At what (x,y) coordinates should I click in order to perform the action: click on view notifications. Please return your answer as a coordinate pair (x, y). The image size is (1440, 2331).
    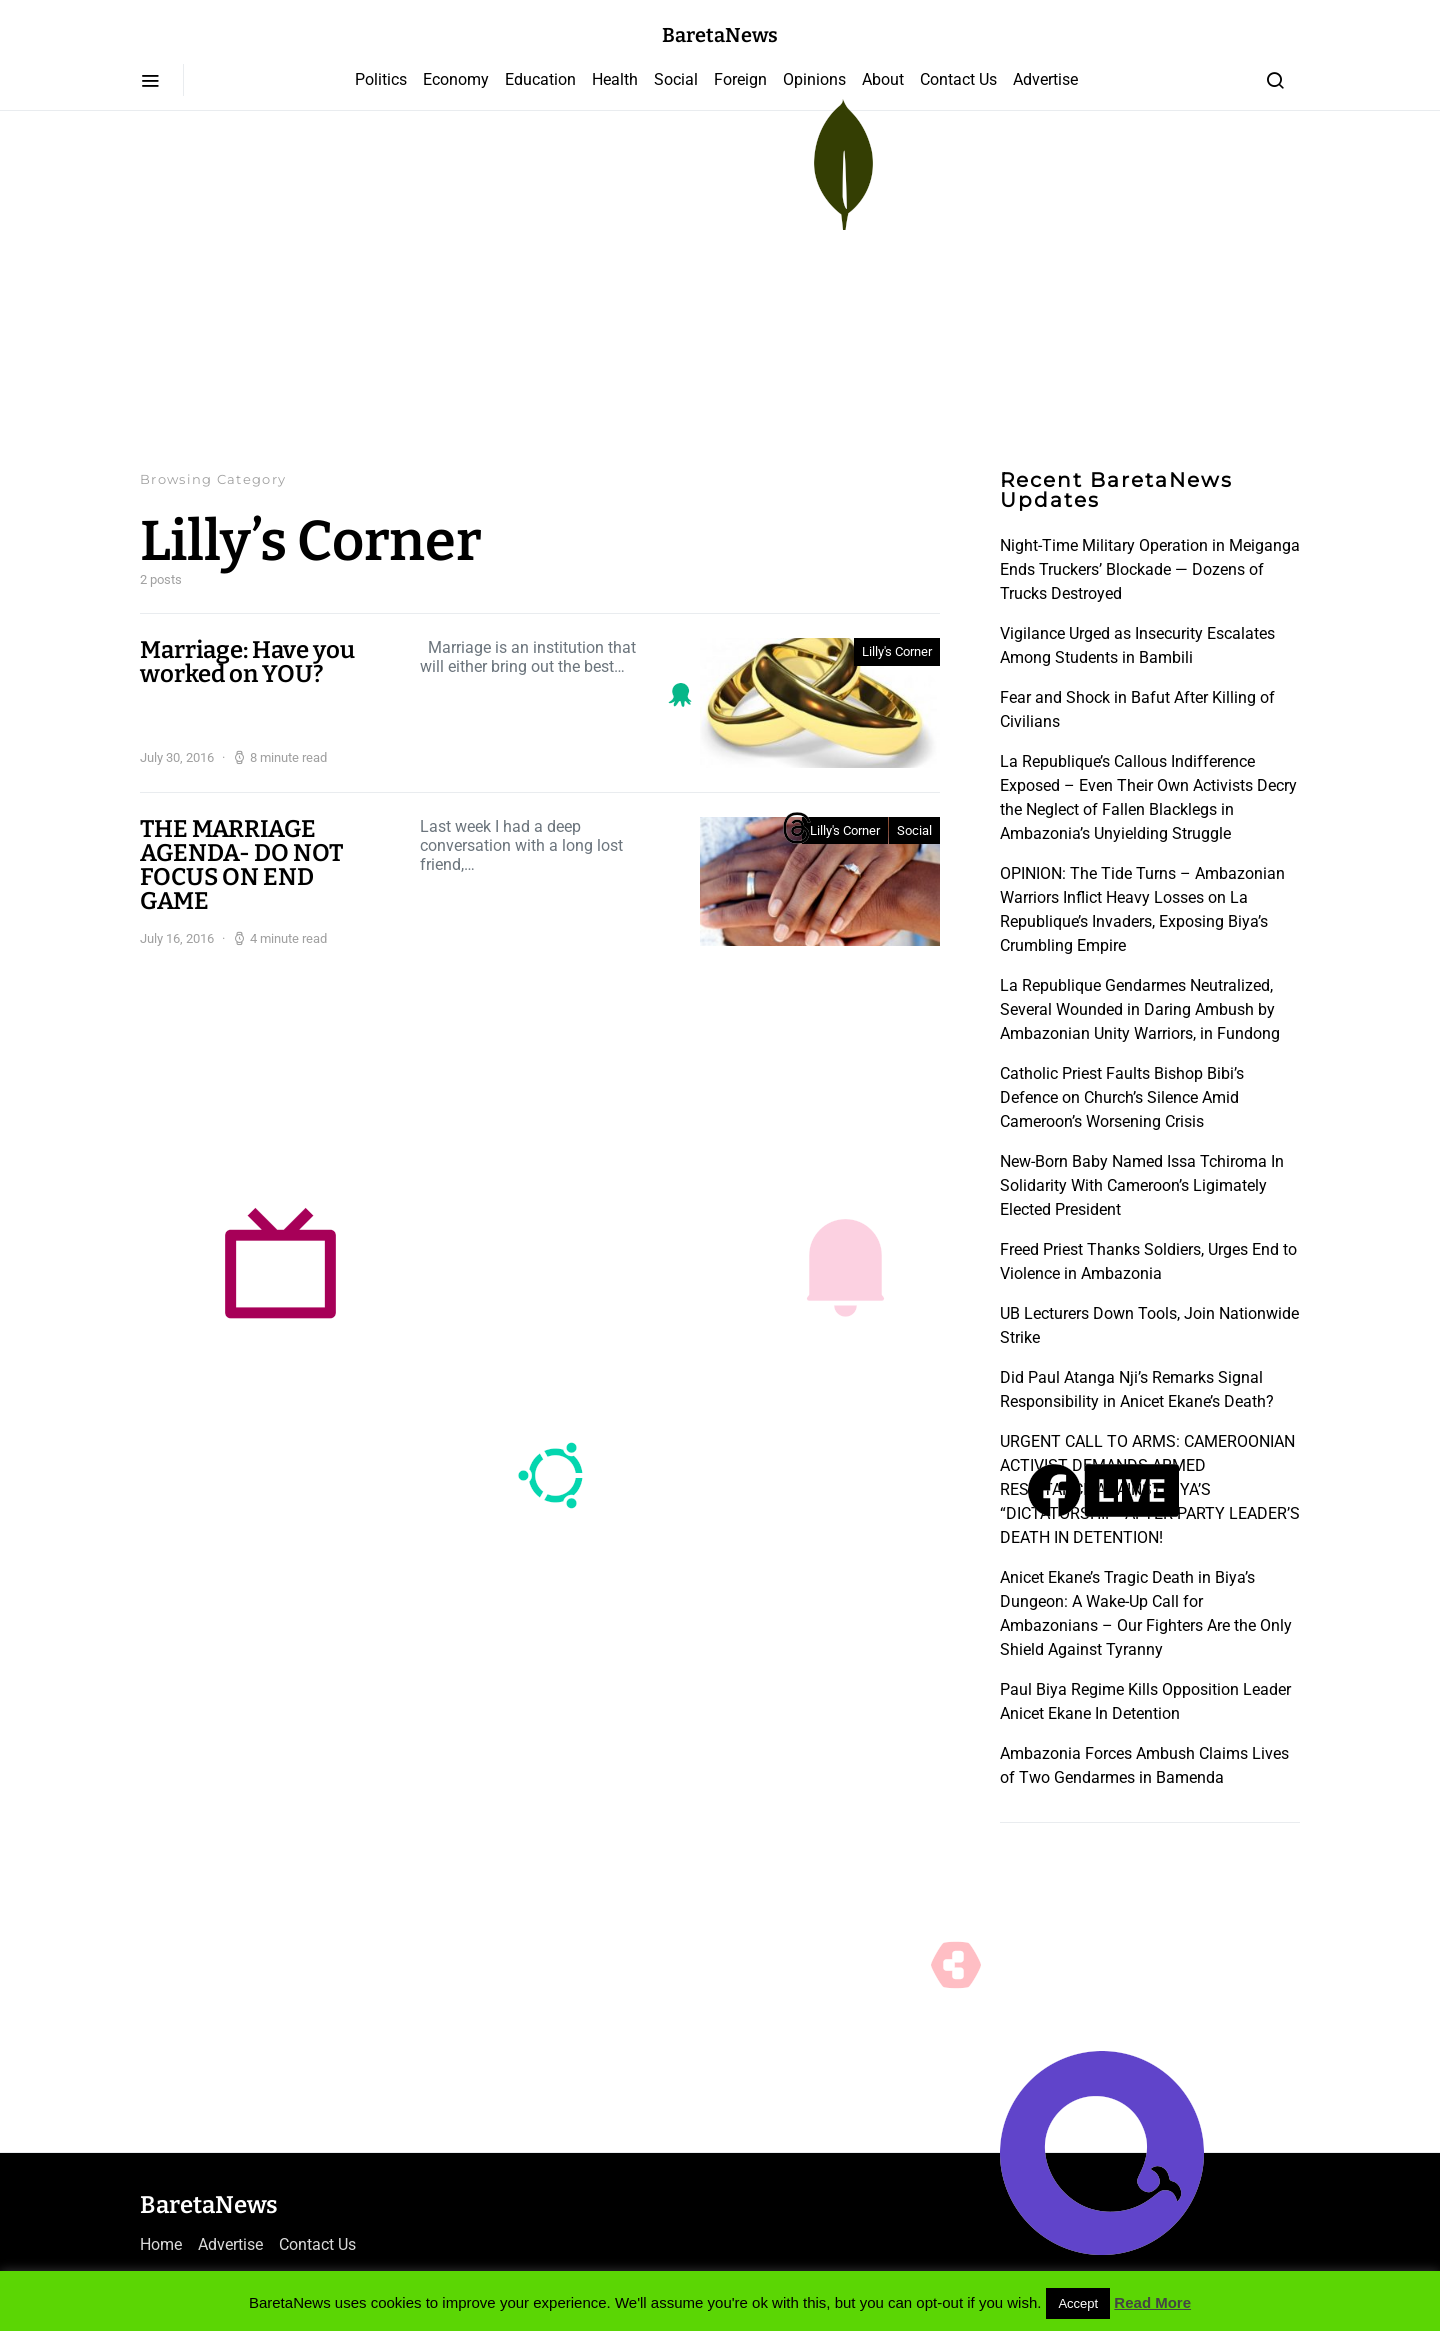
    Looking at the image, I should click on (845, 1264).